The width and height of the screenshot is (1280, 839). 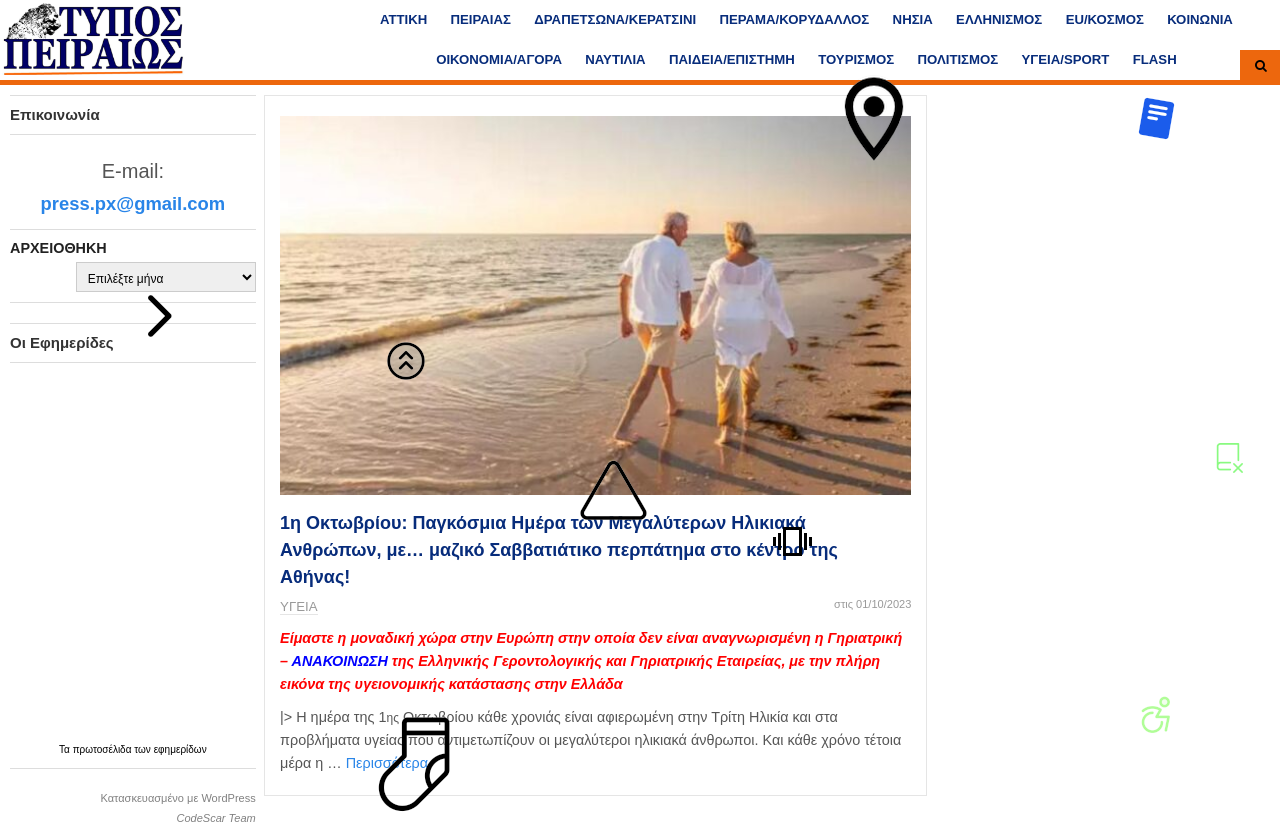 What do you see at coordinates (1156, 715) in the screenshot?
I see `indicates wheelchair accessible facility` at bounding box center [1156, 715].